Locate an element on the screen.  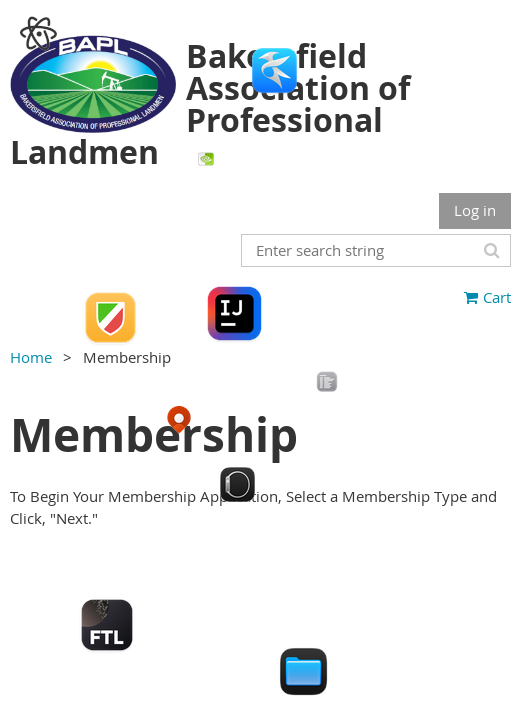
open the maps app is located at coordinates (179, 420).